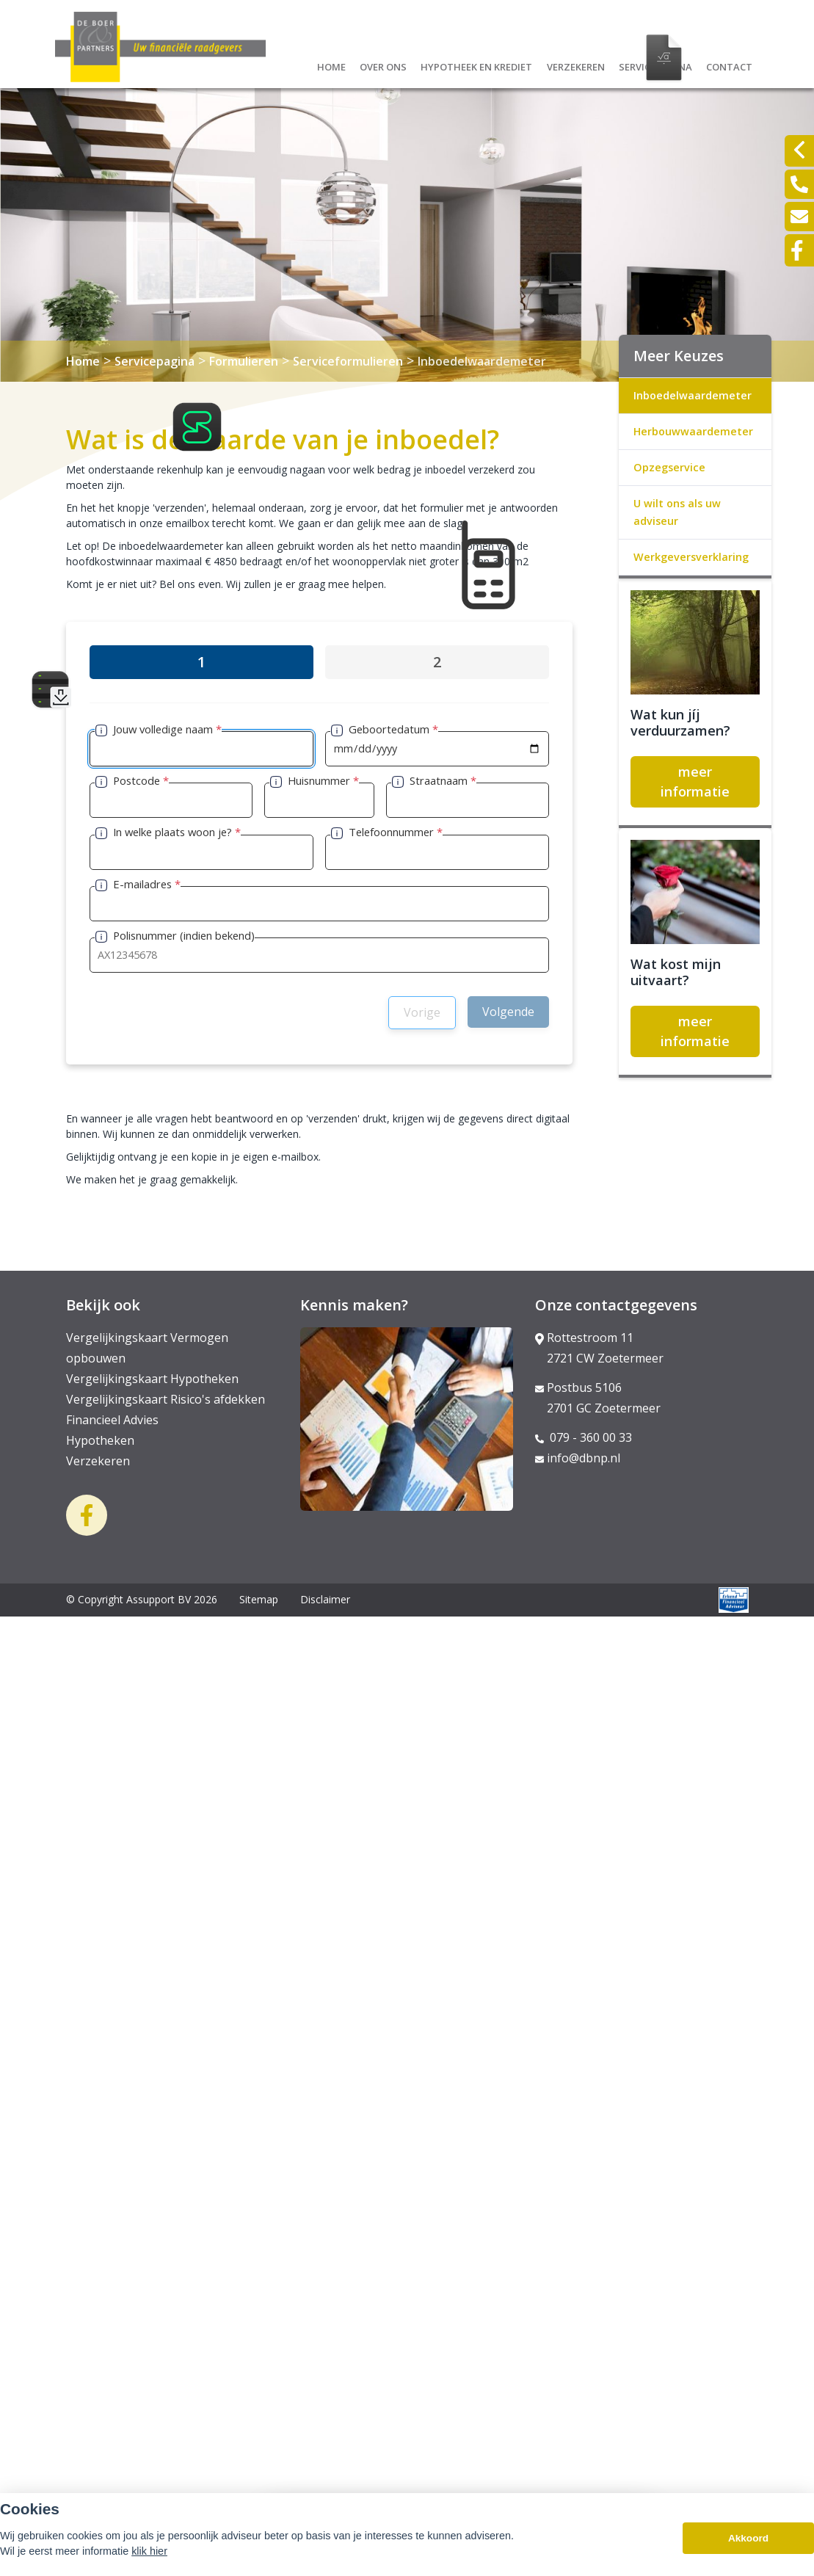 The image size is (814, 2576). I want to click on call using a landline or desk phone, so click(491, 567).